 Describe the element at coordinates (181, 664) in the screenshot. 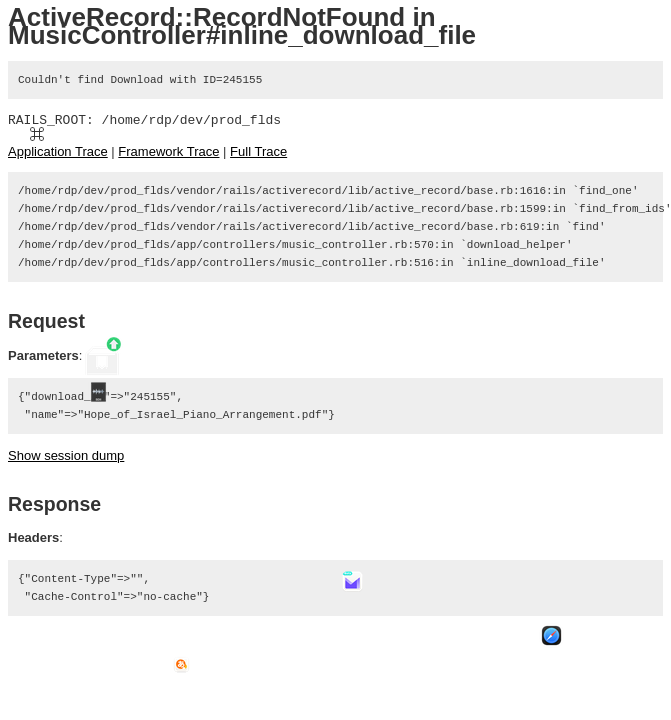

I see `open mozc japanese input method editor` at that location.